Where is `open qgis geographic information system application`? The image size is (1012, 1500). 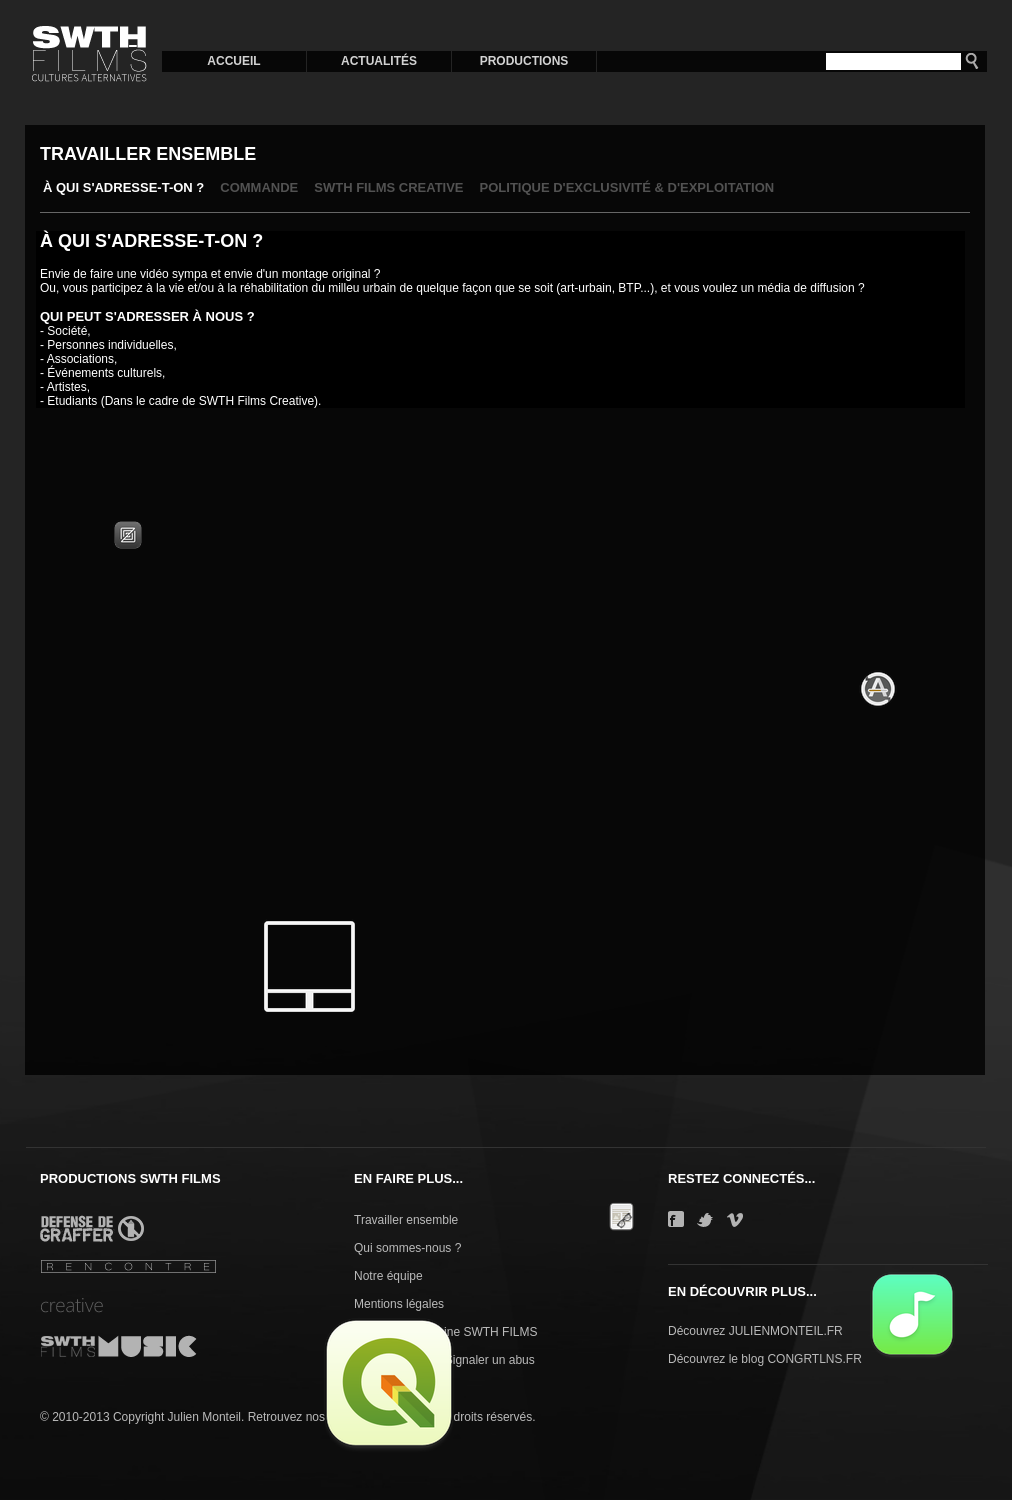 open qgis geographic information system application is located at coordinates (389, 1383).